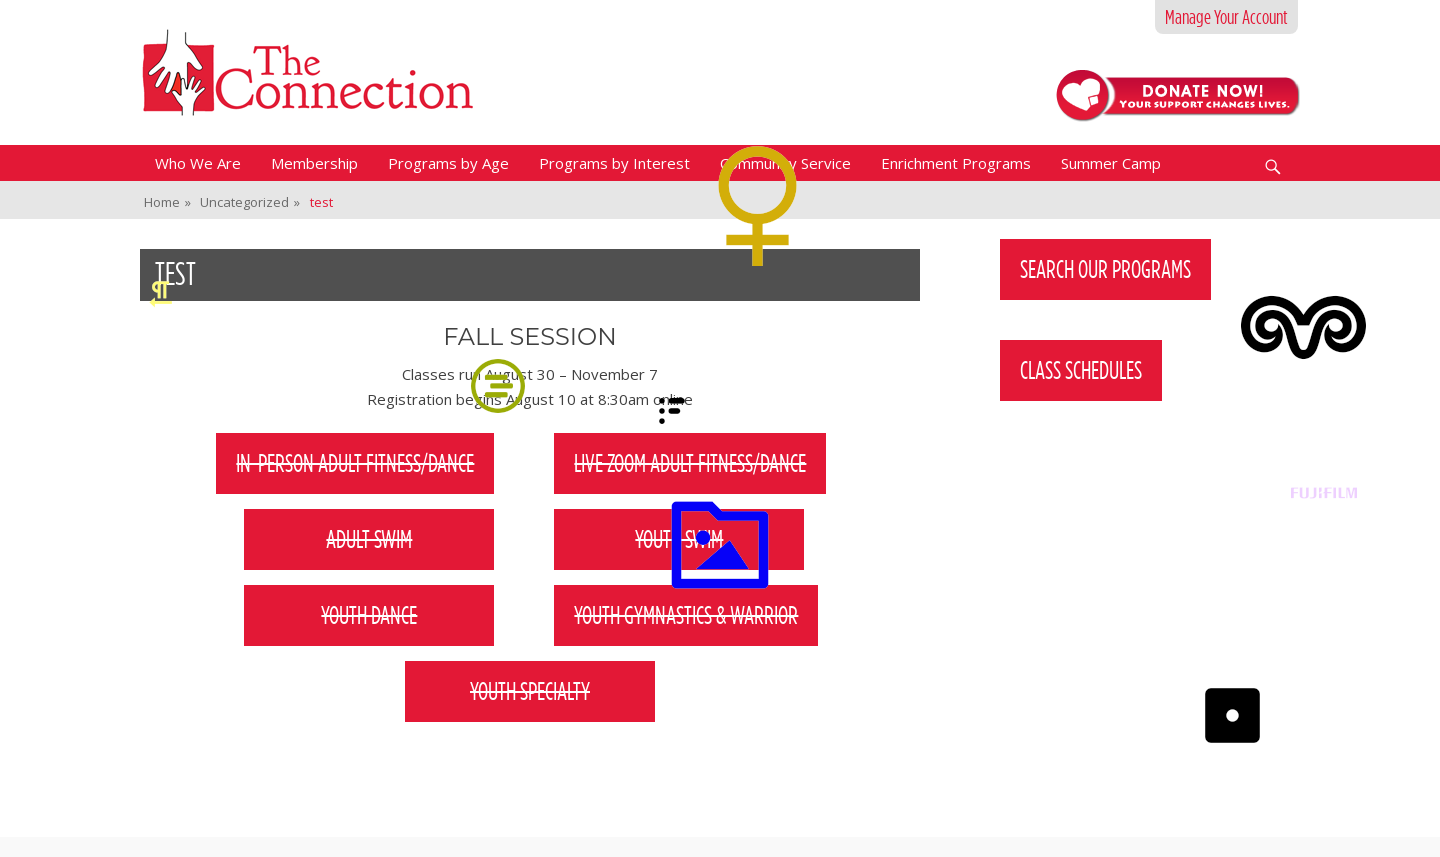  Describe the element at coordinates (498, 386) in the screenshot. I see `open the When I Work app` at that location.